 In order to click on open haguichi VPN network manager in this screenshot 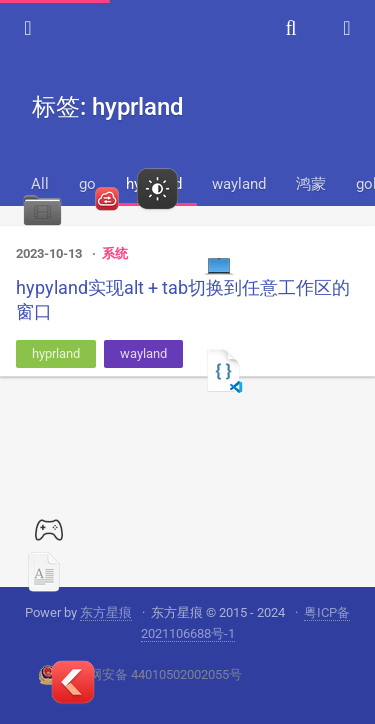, I will do `click(73, 682)`.